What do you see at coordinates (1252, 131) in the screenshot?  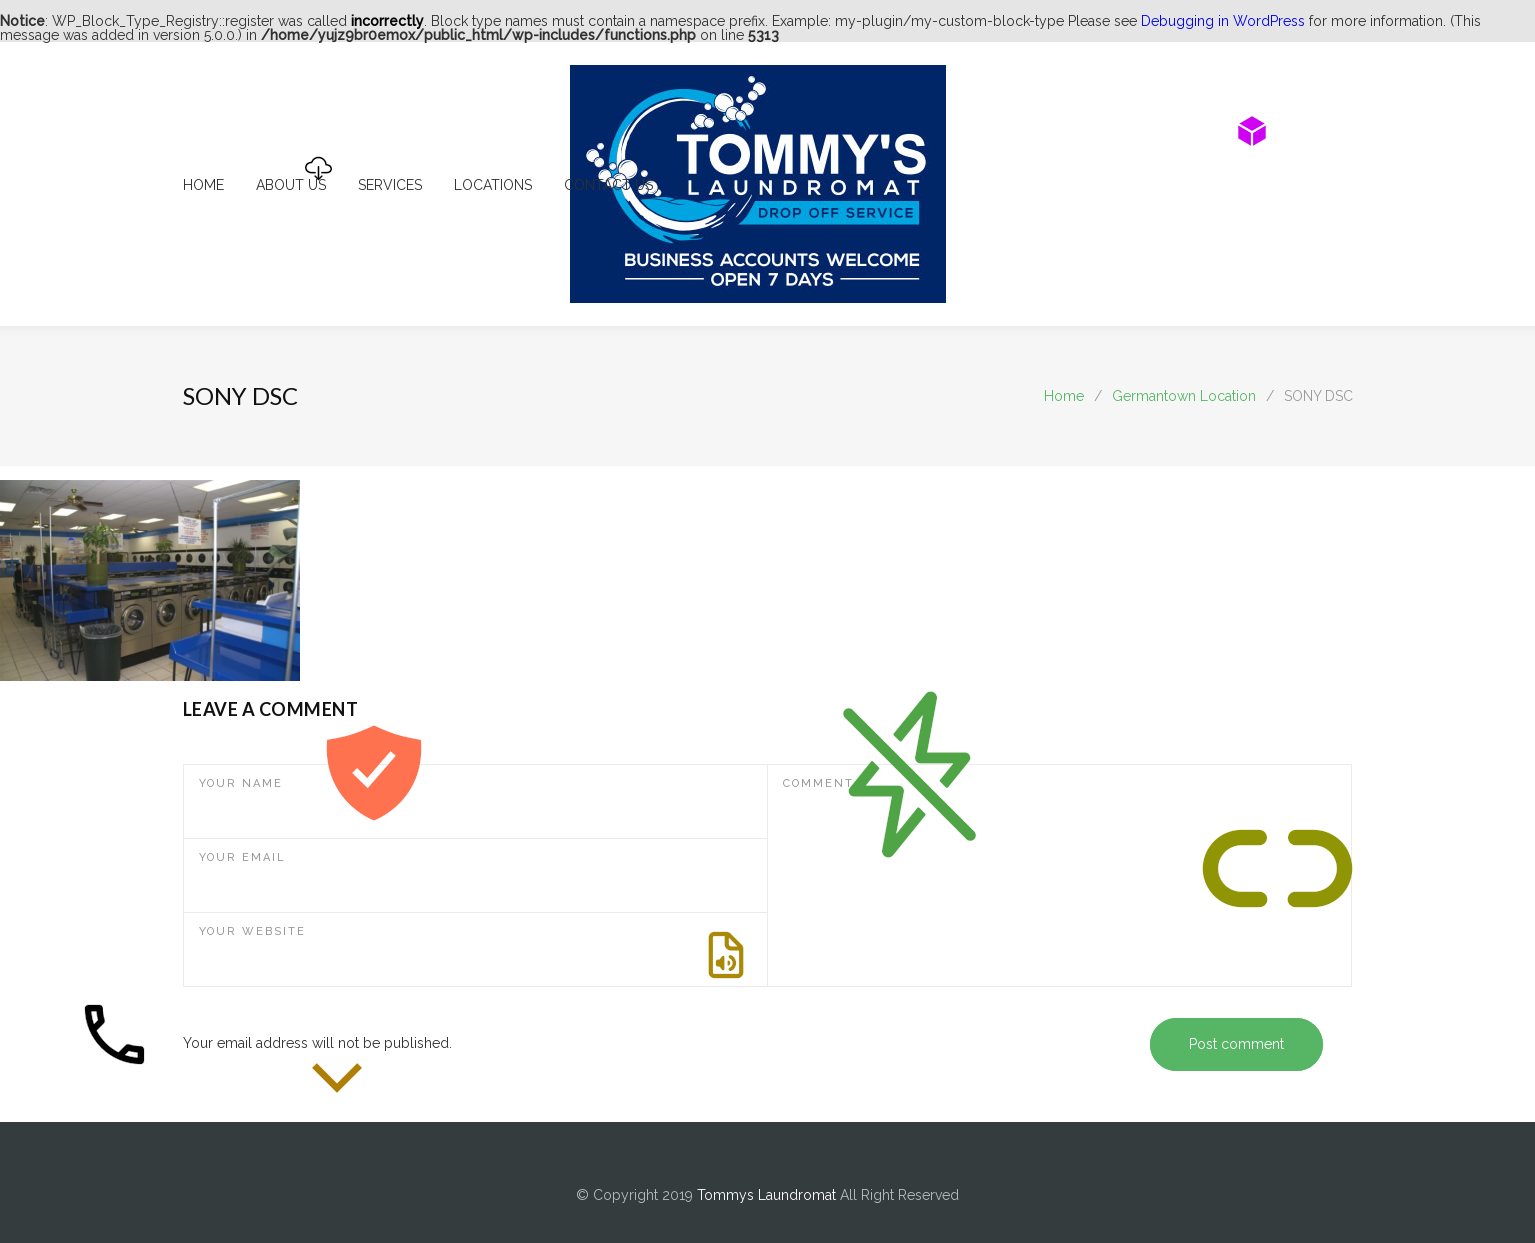 I see `view 3D model or object` at bounding box center [1252, 131].